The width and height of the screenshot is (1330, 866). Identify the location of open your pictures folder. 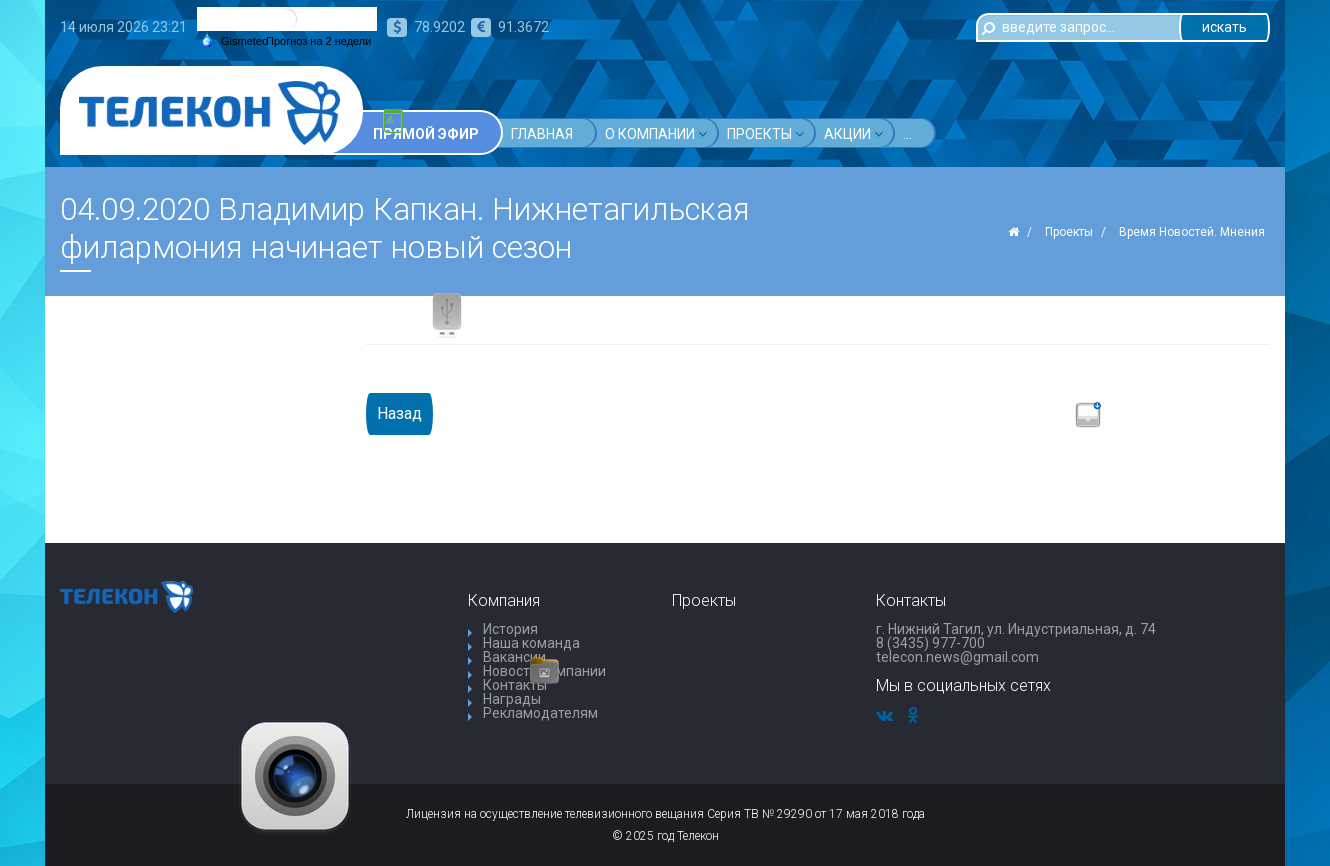
(544, 670).